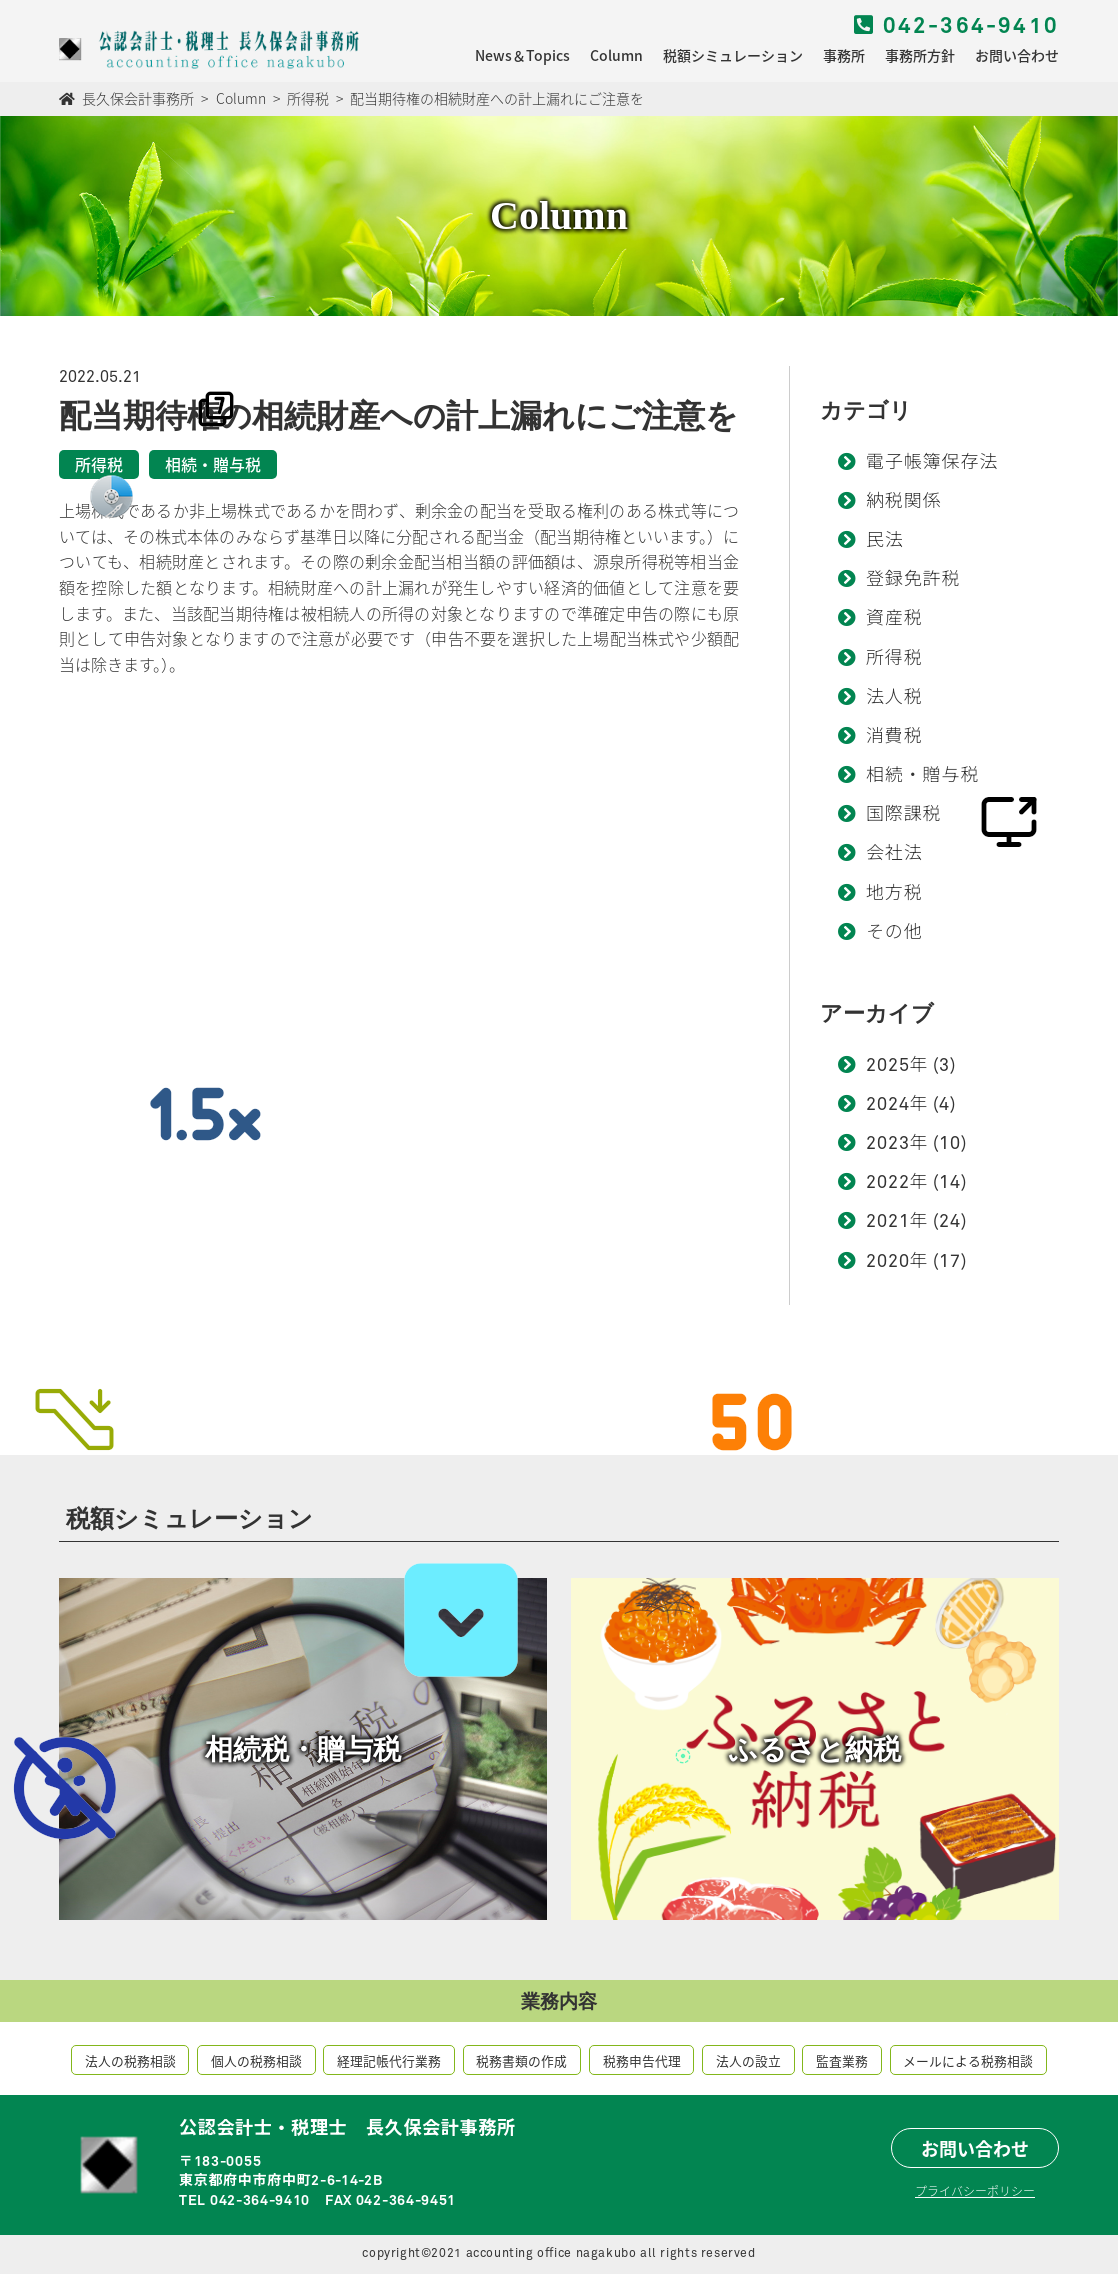 The width and height of the screenshot is (1118, 2274). What do you see at coordinates (65, 1788) in the screenshot?
I see `accessibility features disabled` at bounding box center [65, 1788].